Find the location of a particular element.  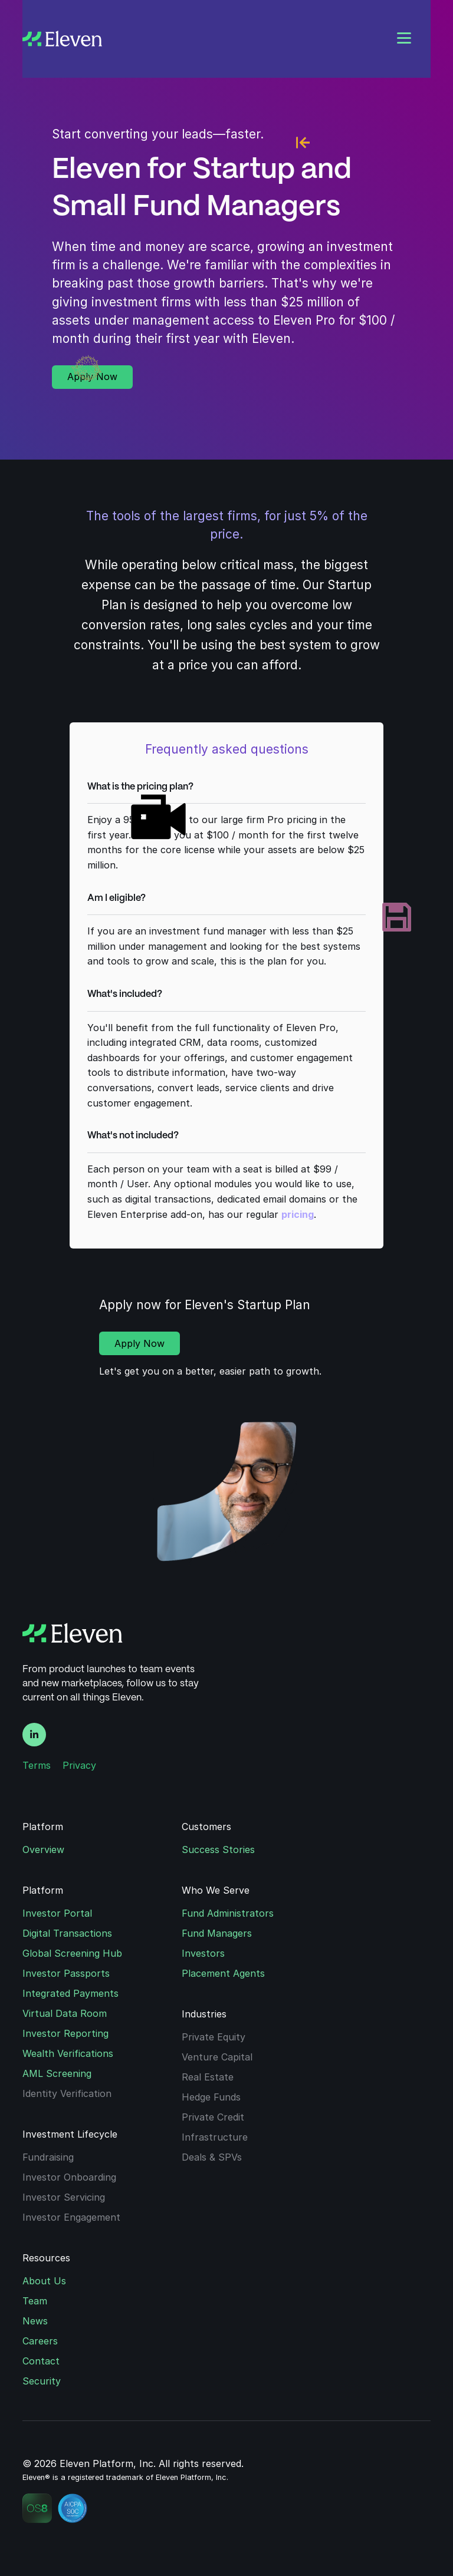

start recording video is located at coordinates (158, 819).